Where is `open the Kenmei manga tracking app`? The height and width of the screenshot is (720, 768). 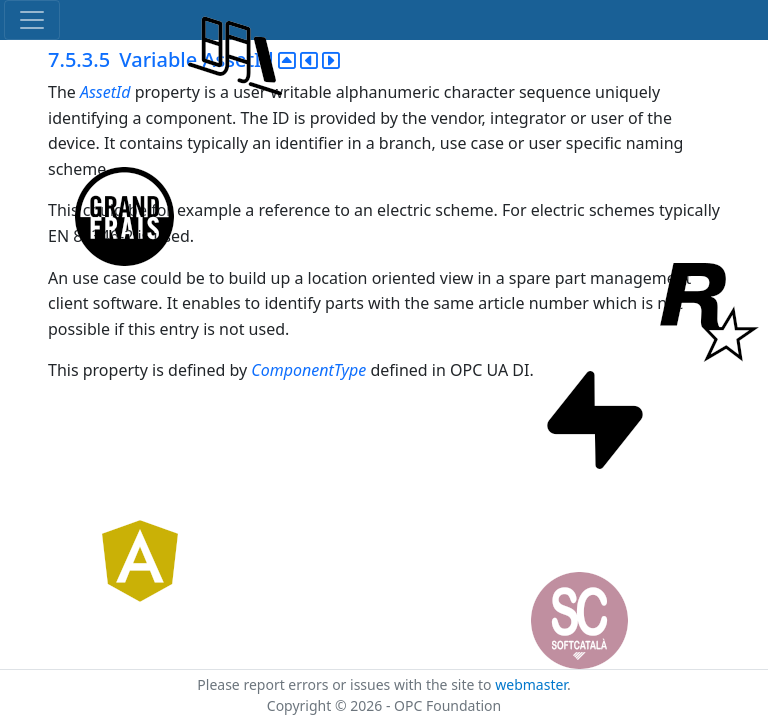
open the Kenmei manga tracking app is located at coordinates (235, 56).